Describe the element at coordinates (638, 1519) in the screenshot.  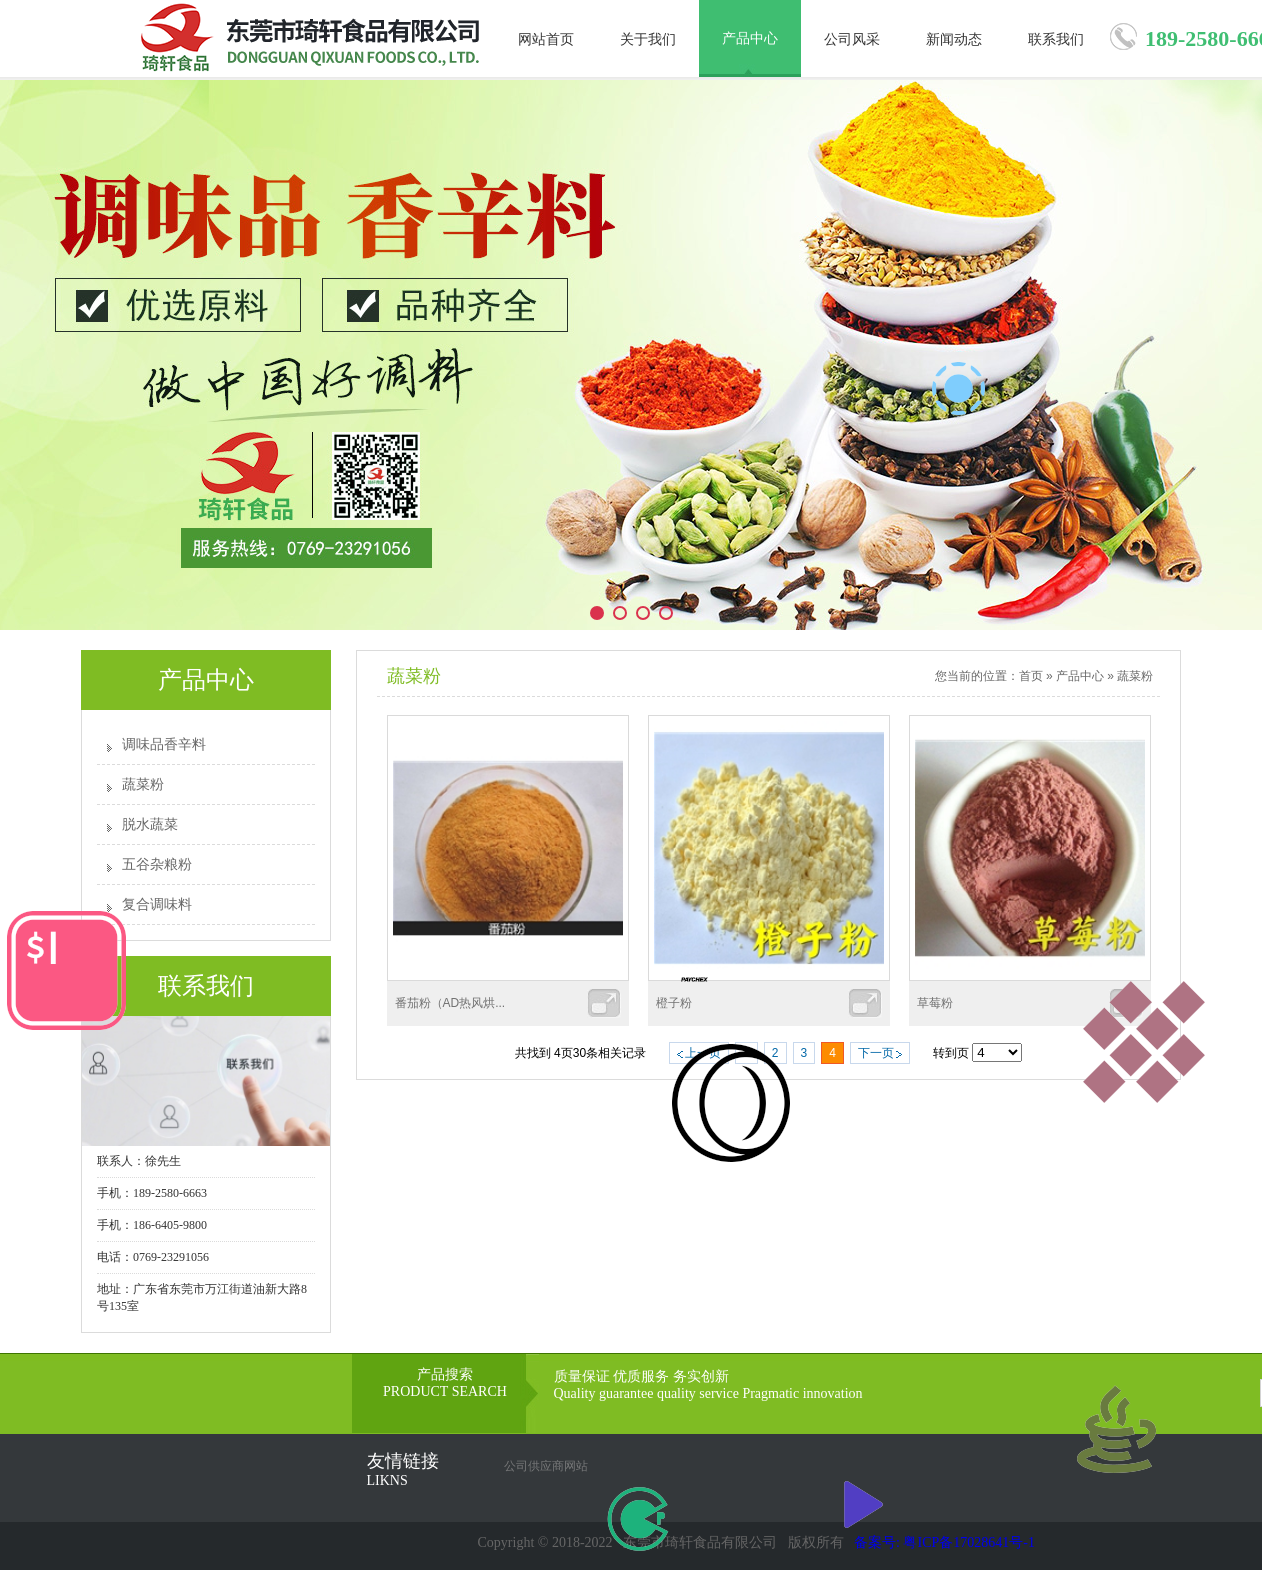
I see `codiepie brand logo` at that location.